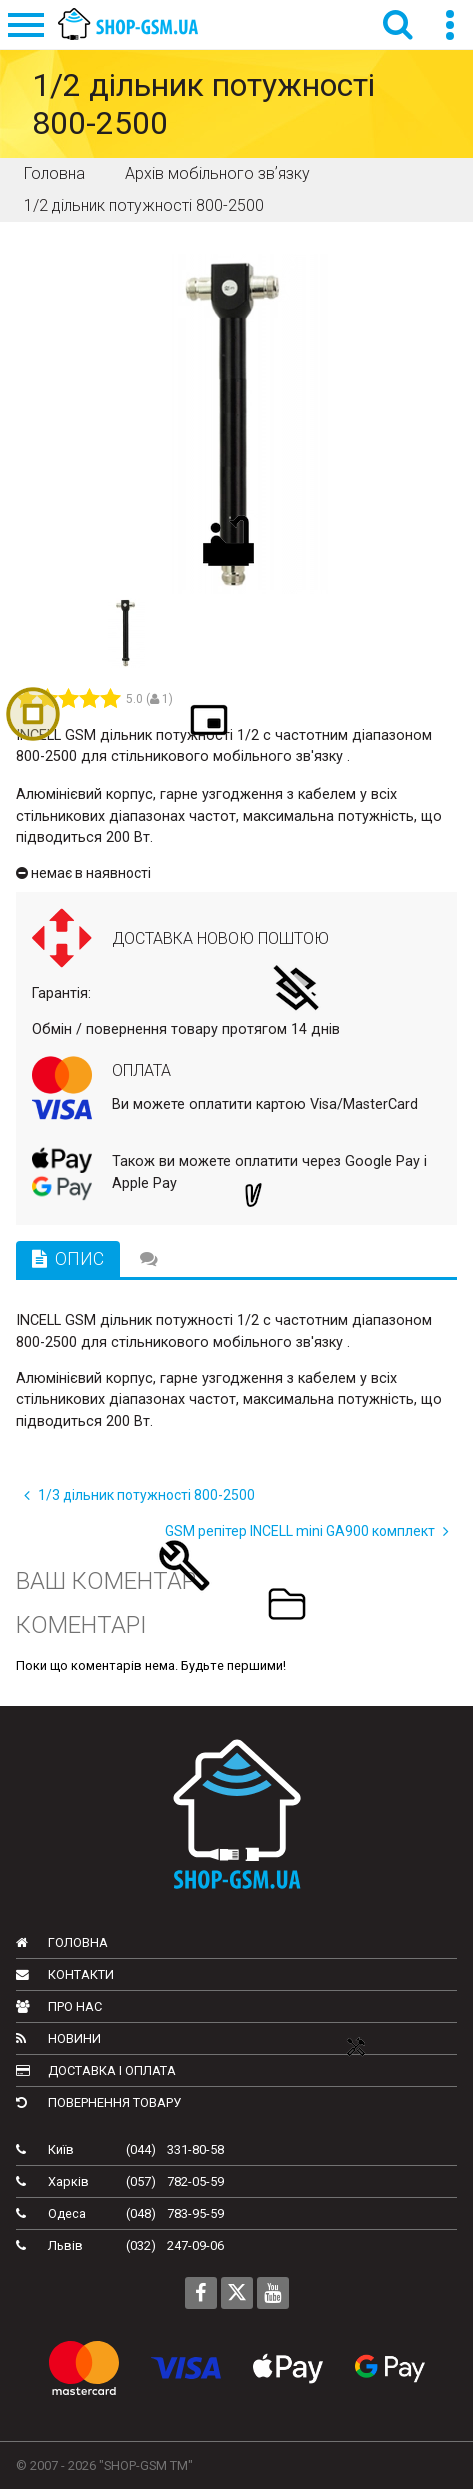 The image size is (473, 2489). Describe the element at coordinates (184, 1565) in the screenshot. I see `access settings or configuration options` at that location.